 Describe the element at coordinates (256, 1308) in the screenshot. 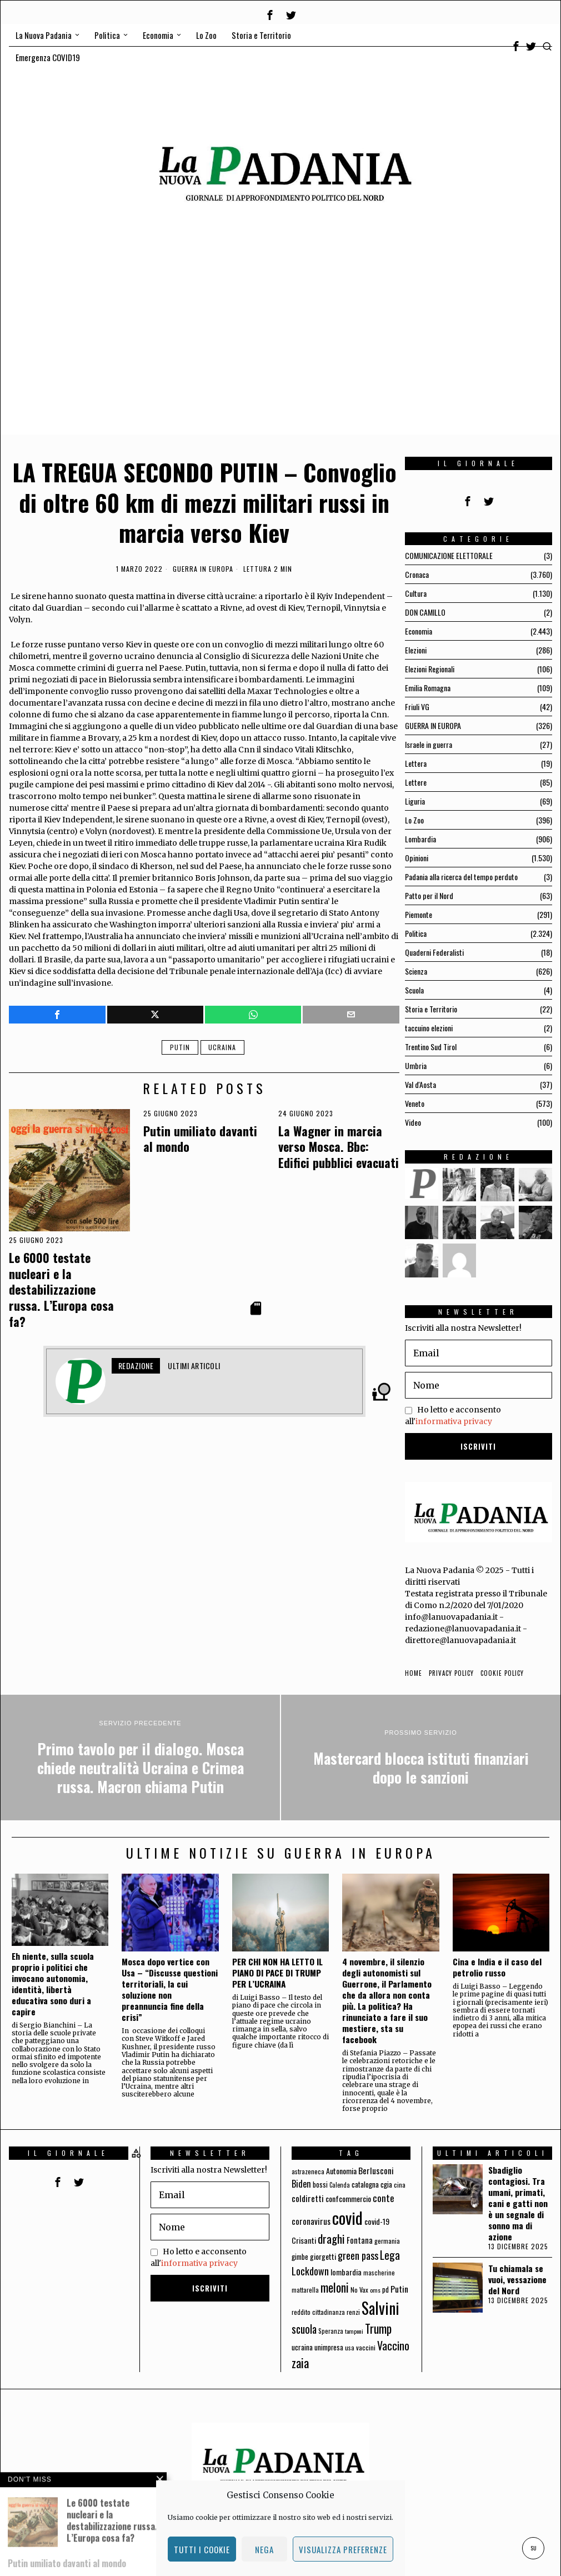

I see `access external storage or sd card` at that location.